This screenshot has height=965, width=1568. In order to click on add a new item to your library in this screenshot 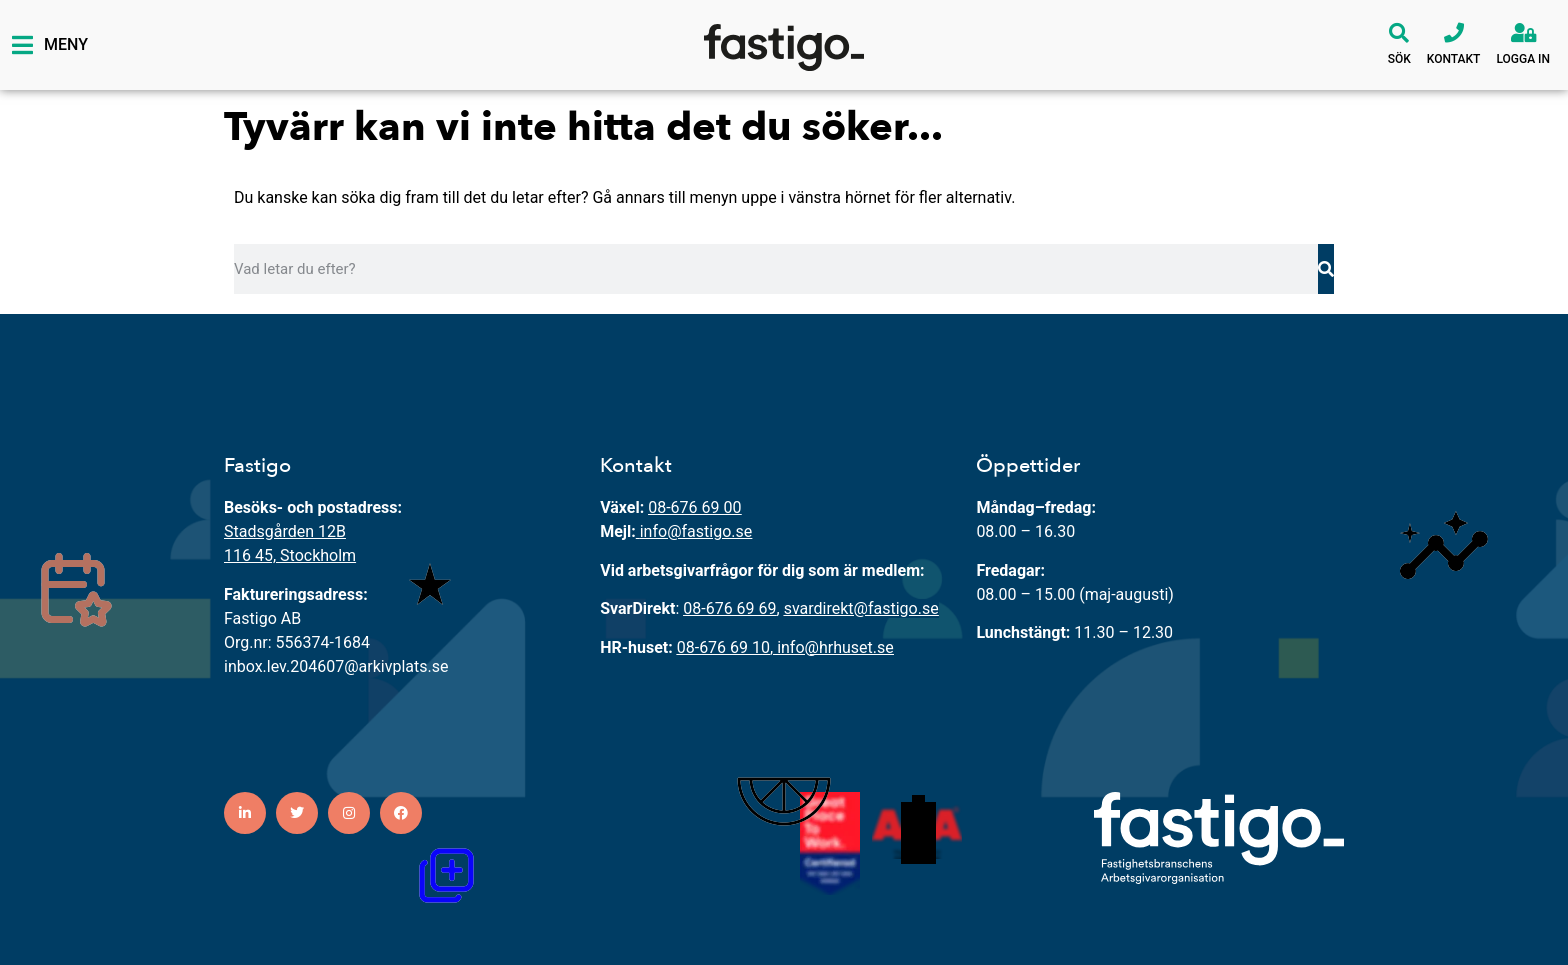, I will do `click(446, 875)`.